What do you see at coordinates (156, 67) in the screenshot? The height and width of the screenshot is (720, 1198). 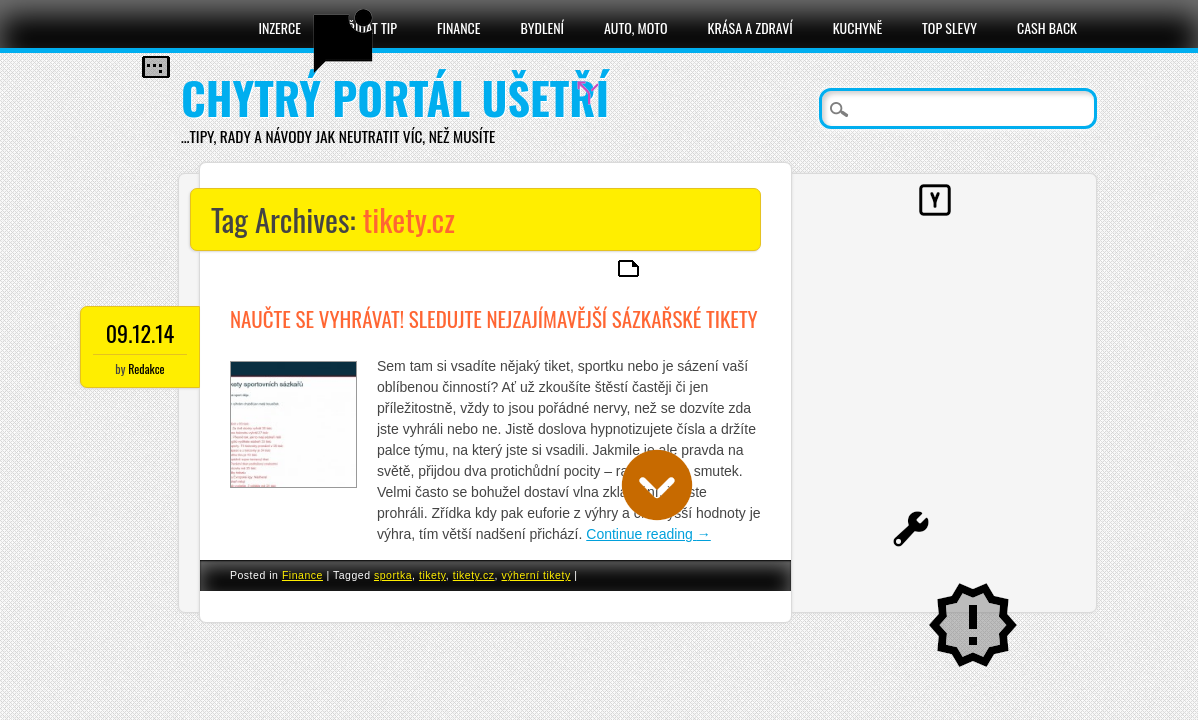 I see `adjust image aspect ratio settings` at bounding box center [156, 67].